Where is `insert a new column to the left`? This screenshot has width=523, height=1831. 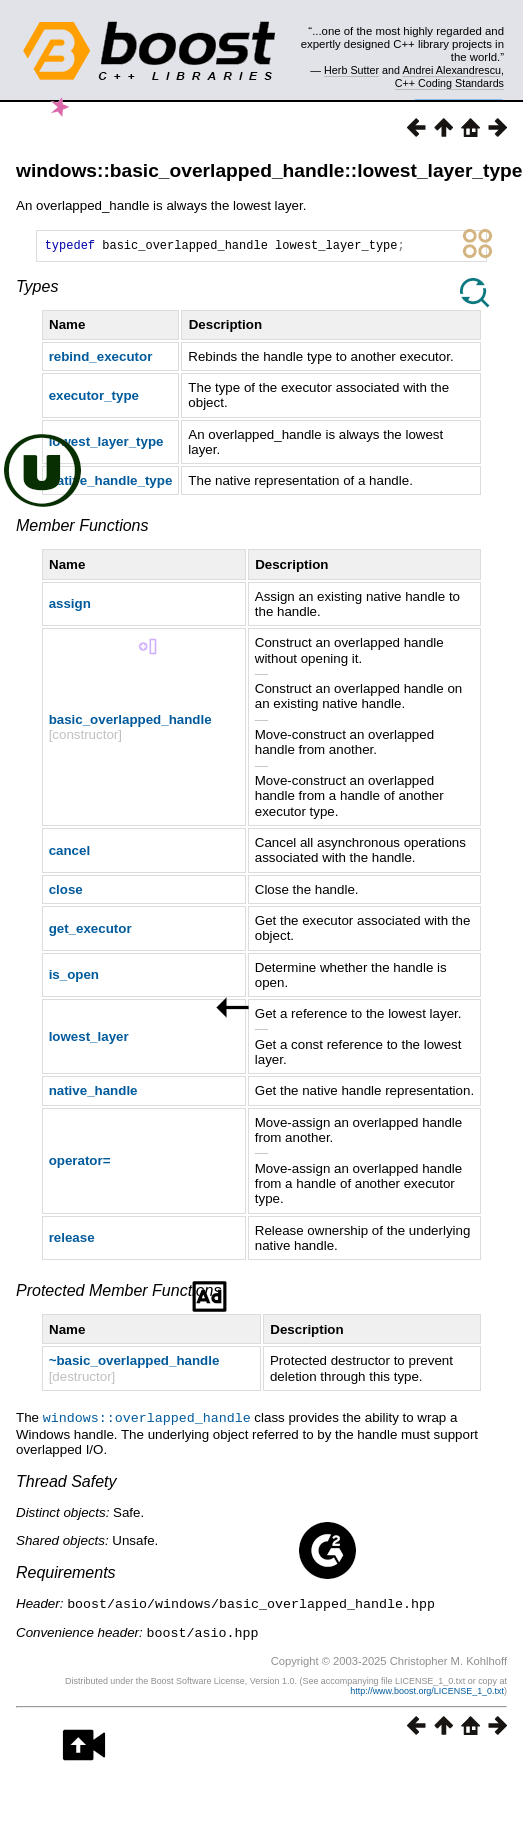 insert a new column to the left is located at coordinates (148, 646).